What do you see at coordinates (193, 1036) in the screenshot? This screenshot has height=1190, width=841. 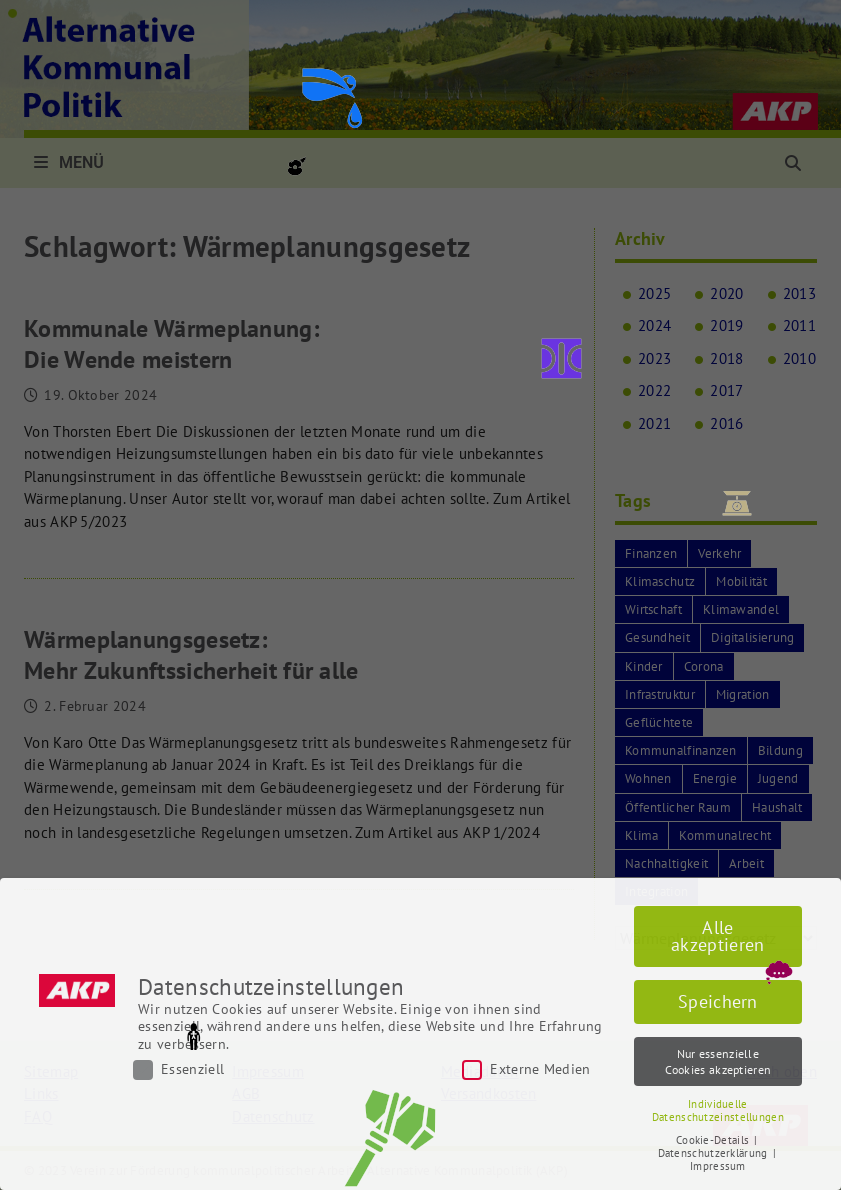 I see `access meditation or mindfulness features` at bounding box center [193, 1036].